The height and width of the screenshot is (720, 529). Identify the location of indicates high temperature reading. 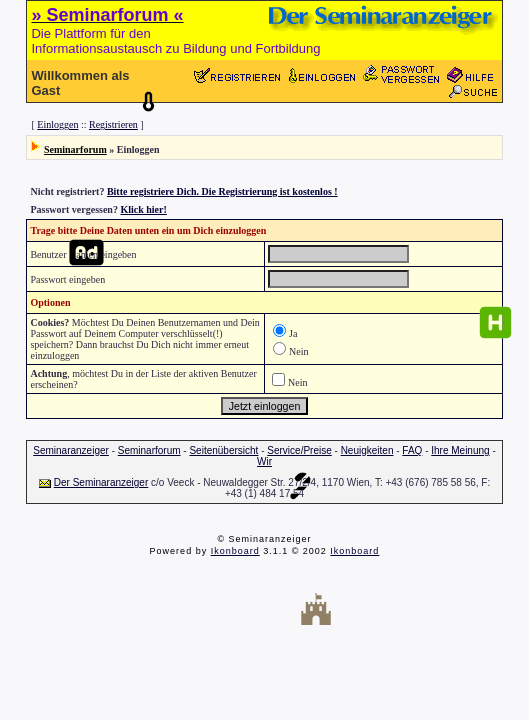
(148, 101).